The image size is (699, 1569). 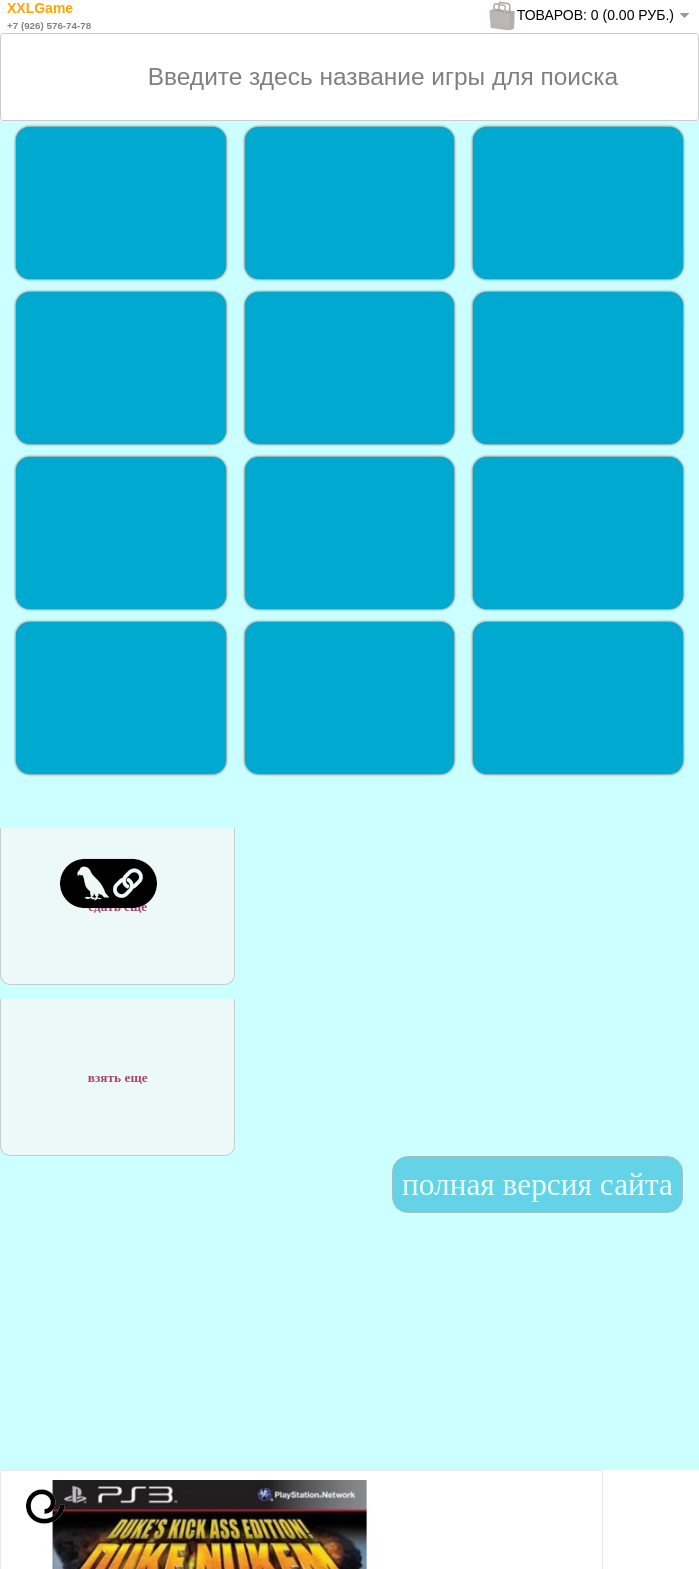 I want to click on every.org logo, so click(x=45, y=1506).